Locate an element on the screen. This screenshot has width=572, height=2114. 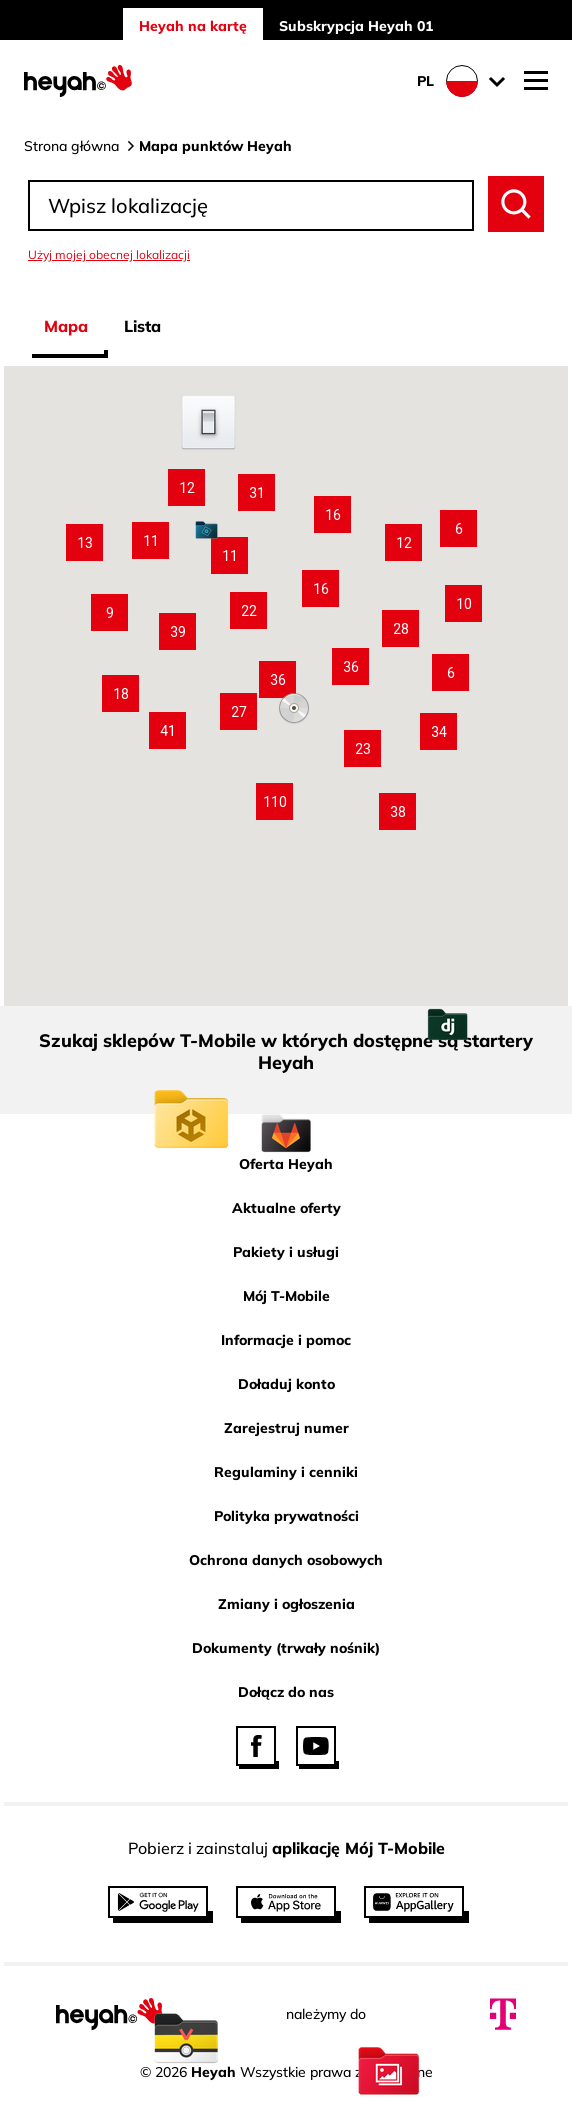
folder containing pokémon level ball assets is located at coordinates (186, 2040).